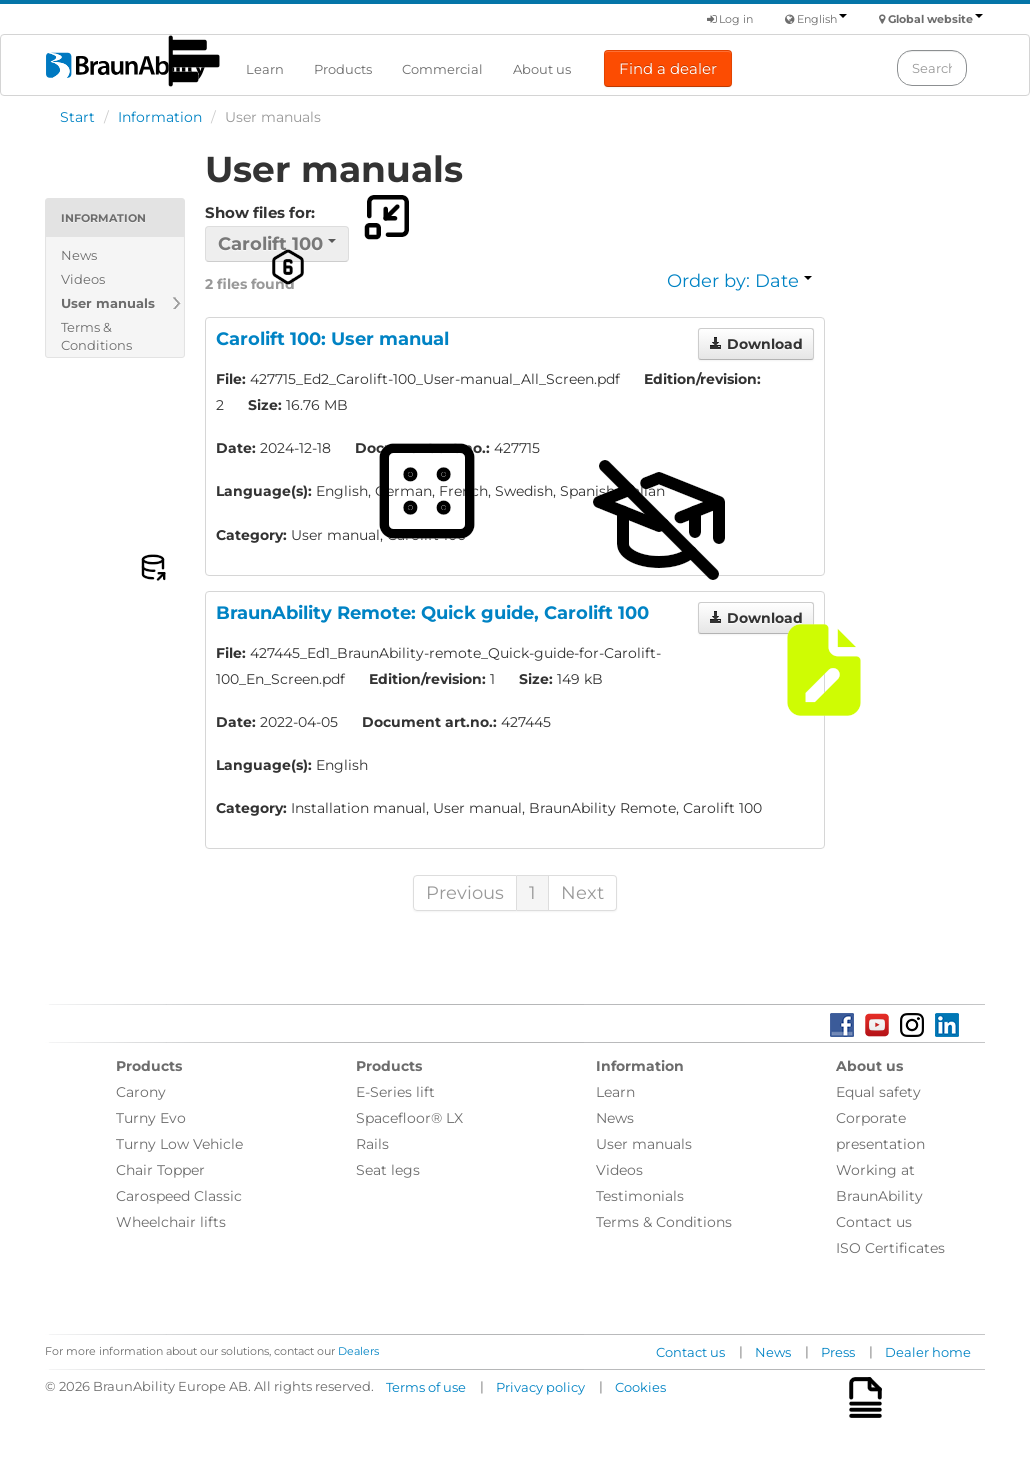 Image resolution: width=1030 pixels, height=1467 pixels. I want to click on minimize the current window, so click(388, 216).